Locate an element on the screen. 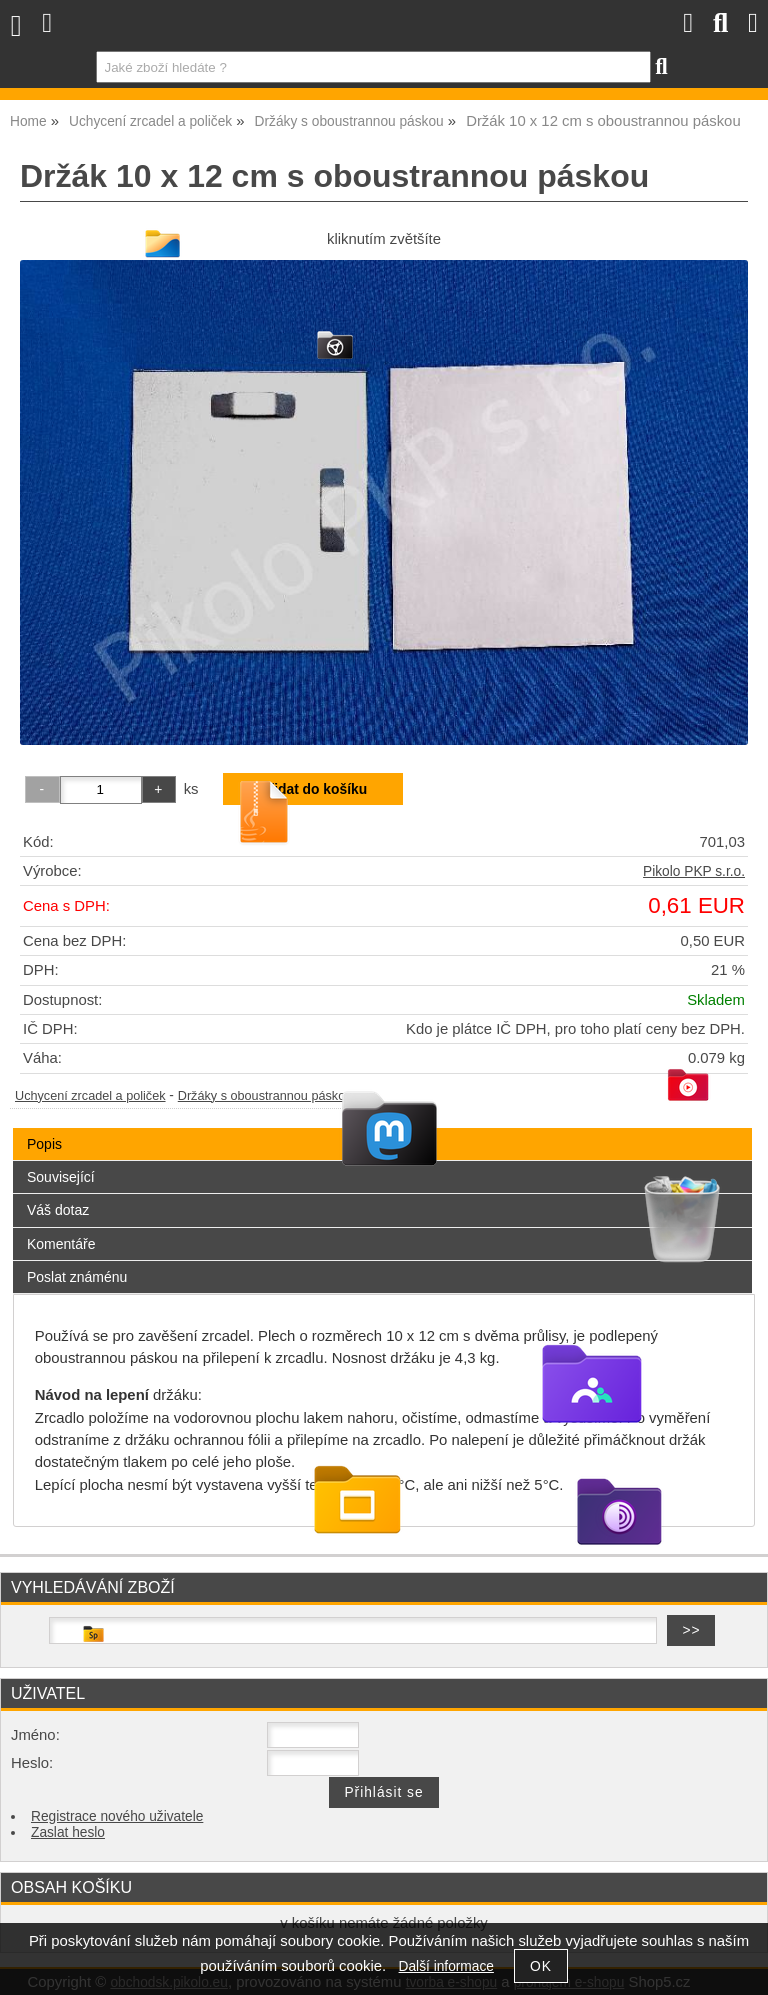  open folder containing google slides files is located at coordinates (357, 1502).